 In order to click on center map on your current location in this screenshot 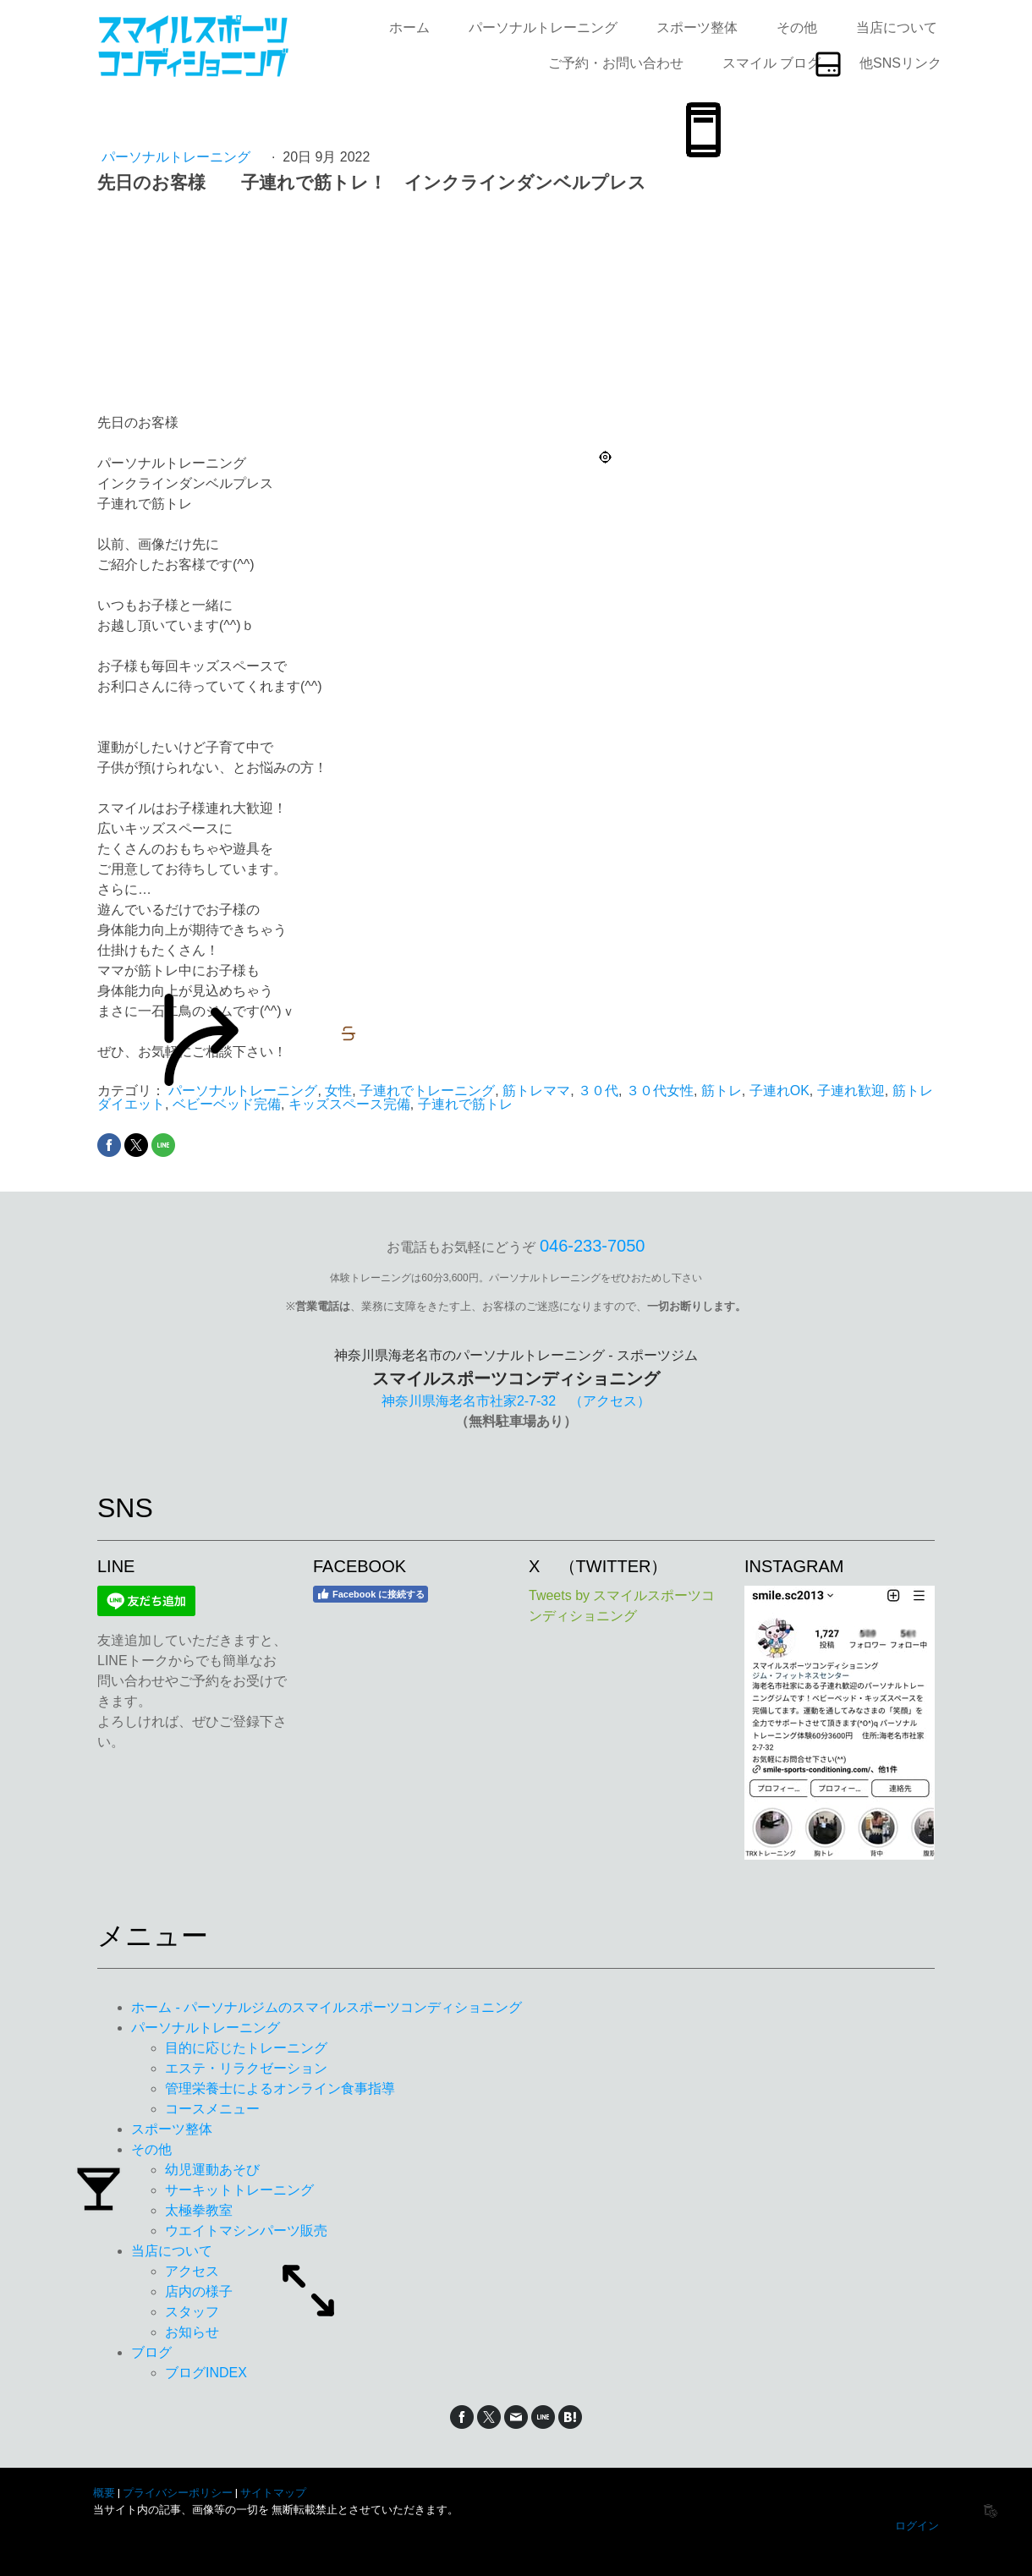, I will do `click(605, 457)`.